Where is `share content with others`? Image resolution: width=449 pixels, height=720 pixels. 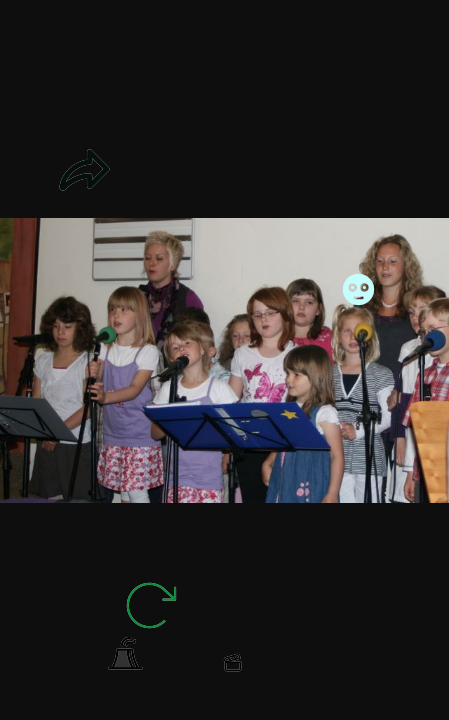
share content with others is located at coordinates (84, 172).